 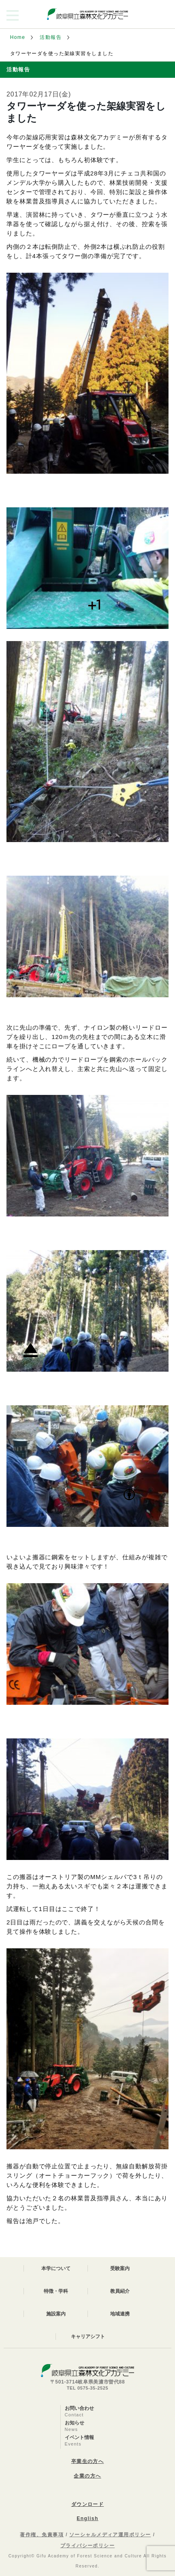 What do you see at coordinates (94, 605) in the screenshot?
I see `add one to a count or quantity` at bounding box center [94, 605].